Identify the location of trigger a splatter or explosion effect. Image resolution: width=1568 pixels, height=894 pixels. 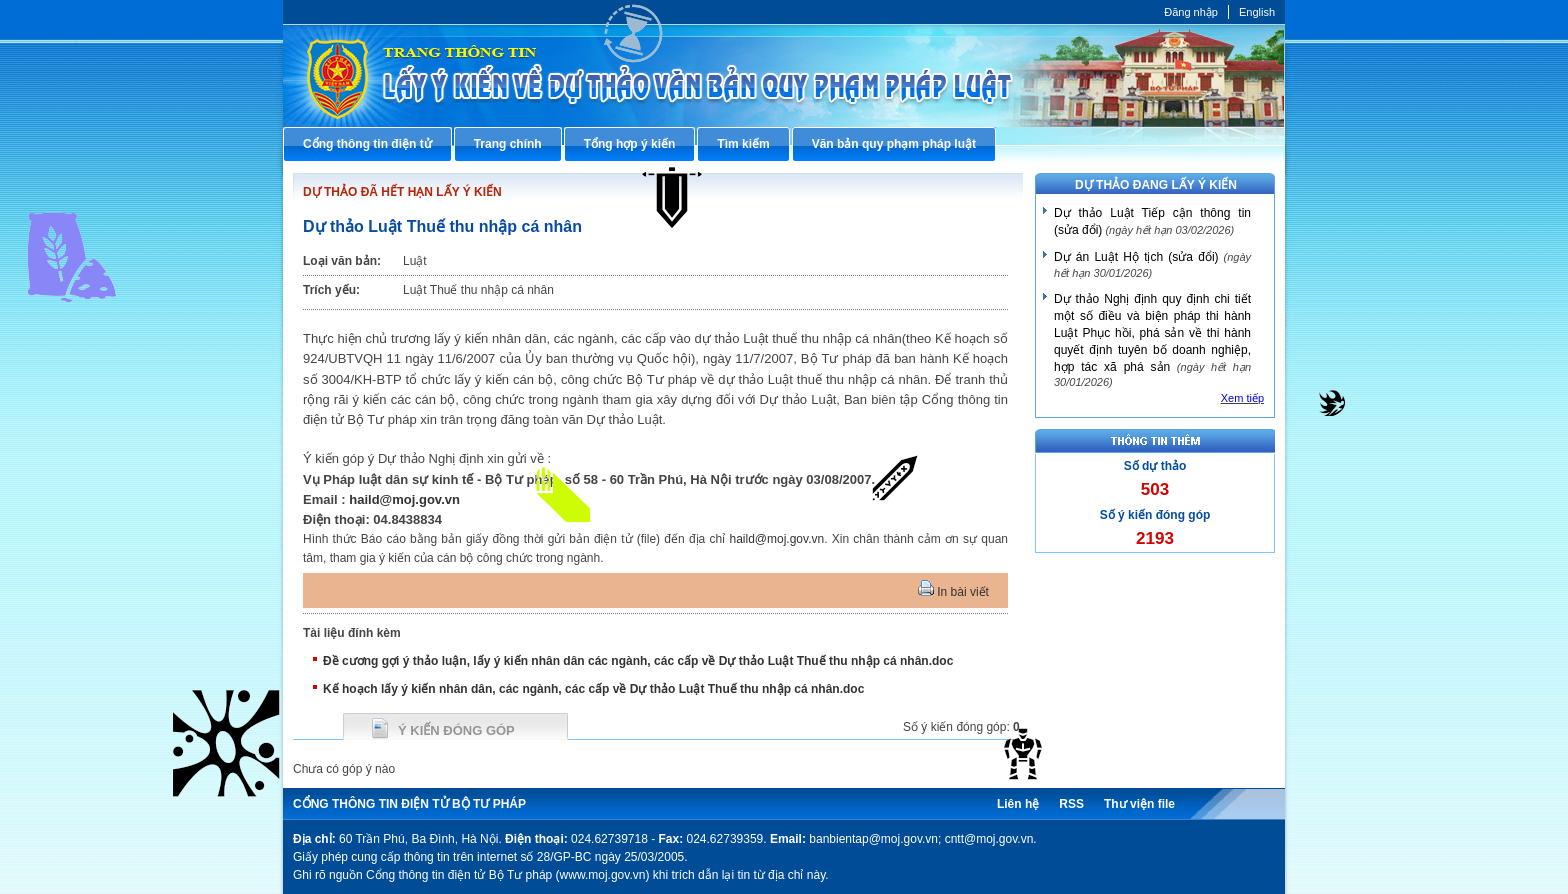
(226, 743).